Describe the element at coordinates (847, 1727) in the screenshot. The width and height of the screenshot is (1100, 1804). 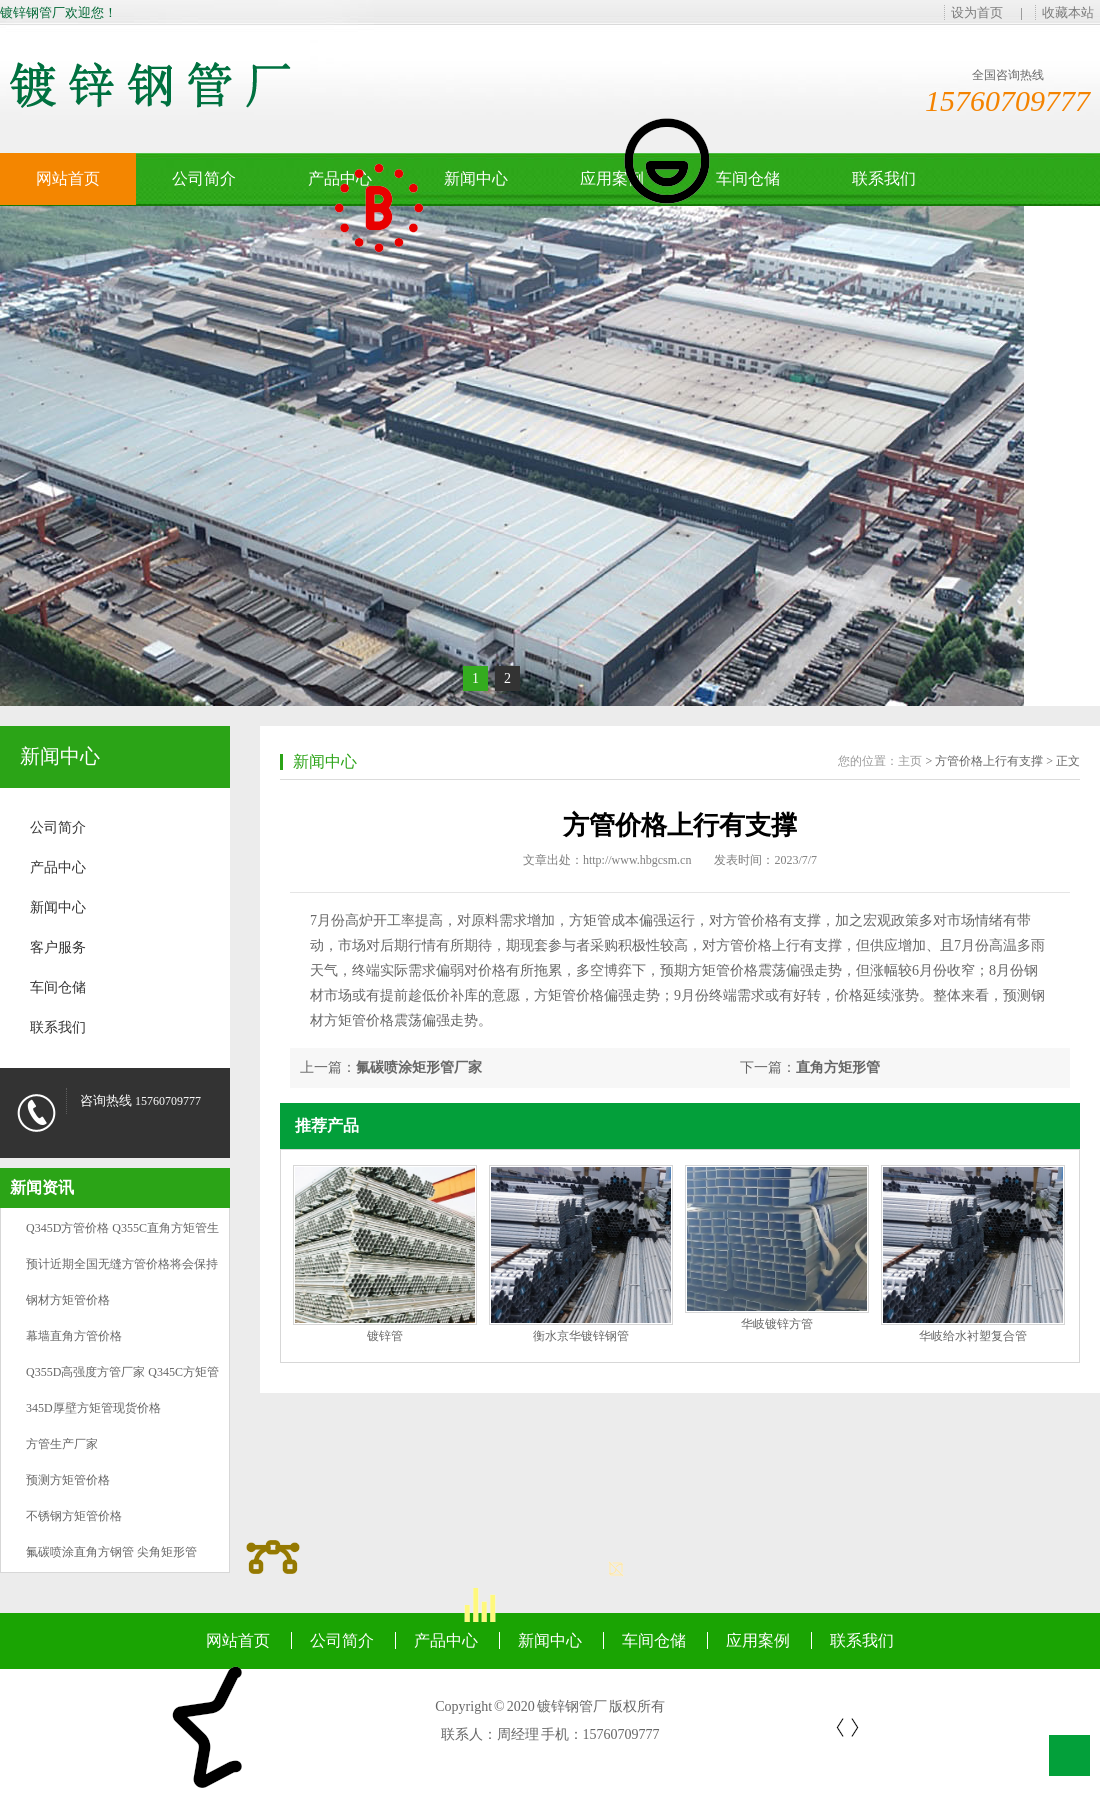
I see `view or edit source code` at that location.